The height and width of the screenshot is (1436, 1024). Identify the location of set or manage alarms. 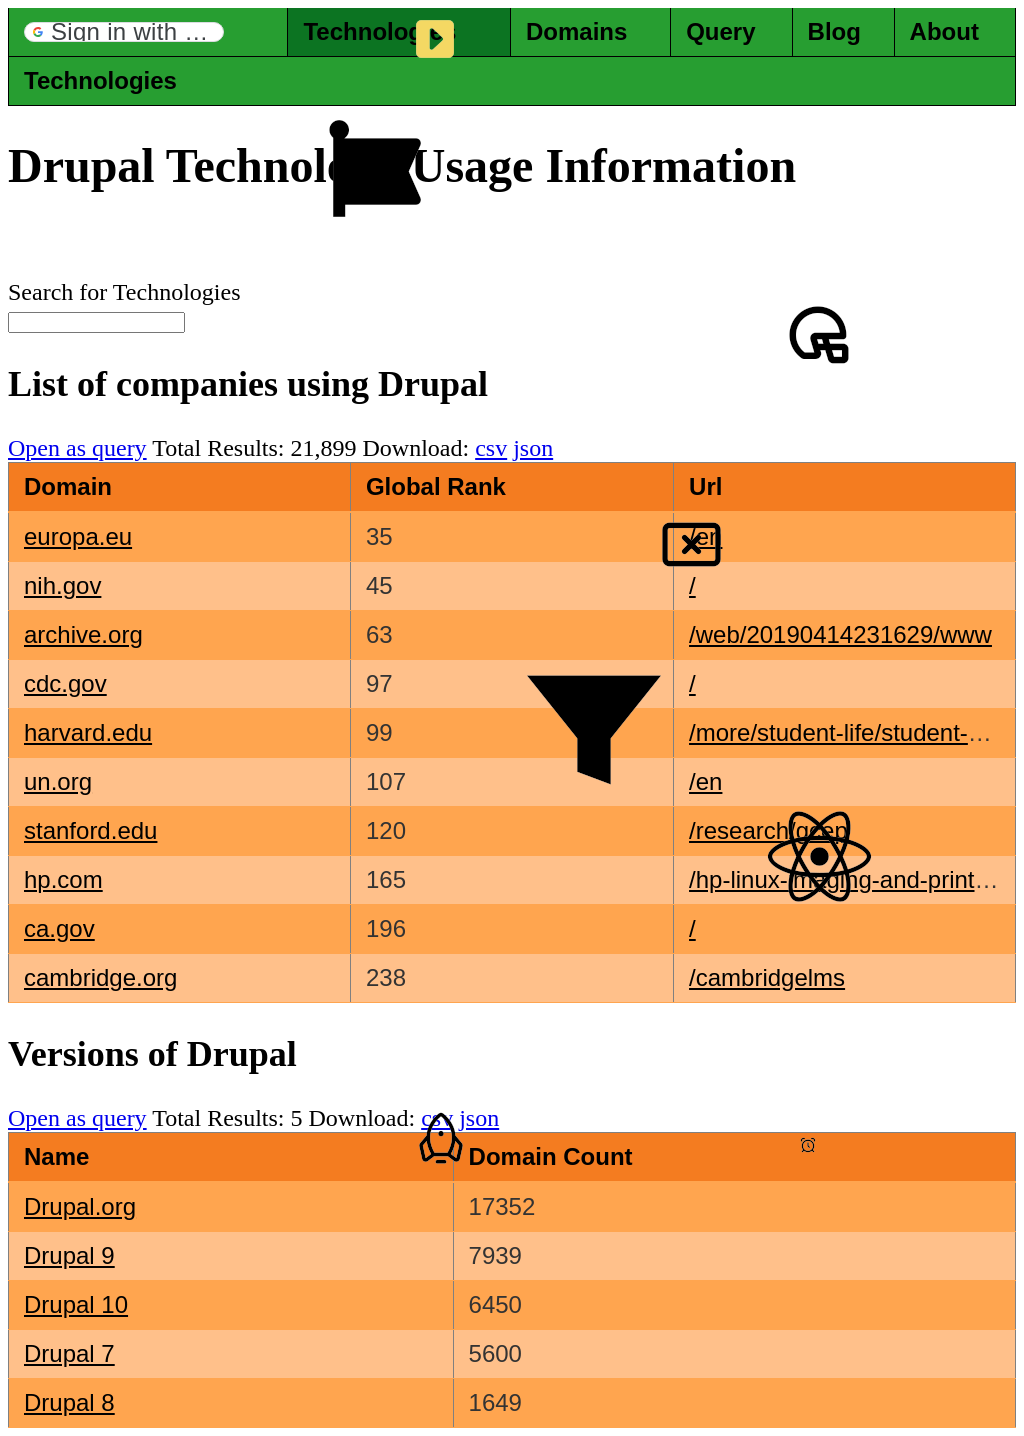
(808, 1145).